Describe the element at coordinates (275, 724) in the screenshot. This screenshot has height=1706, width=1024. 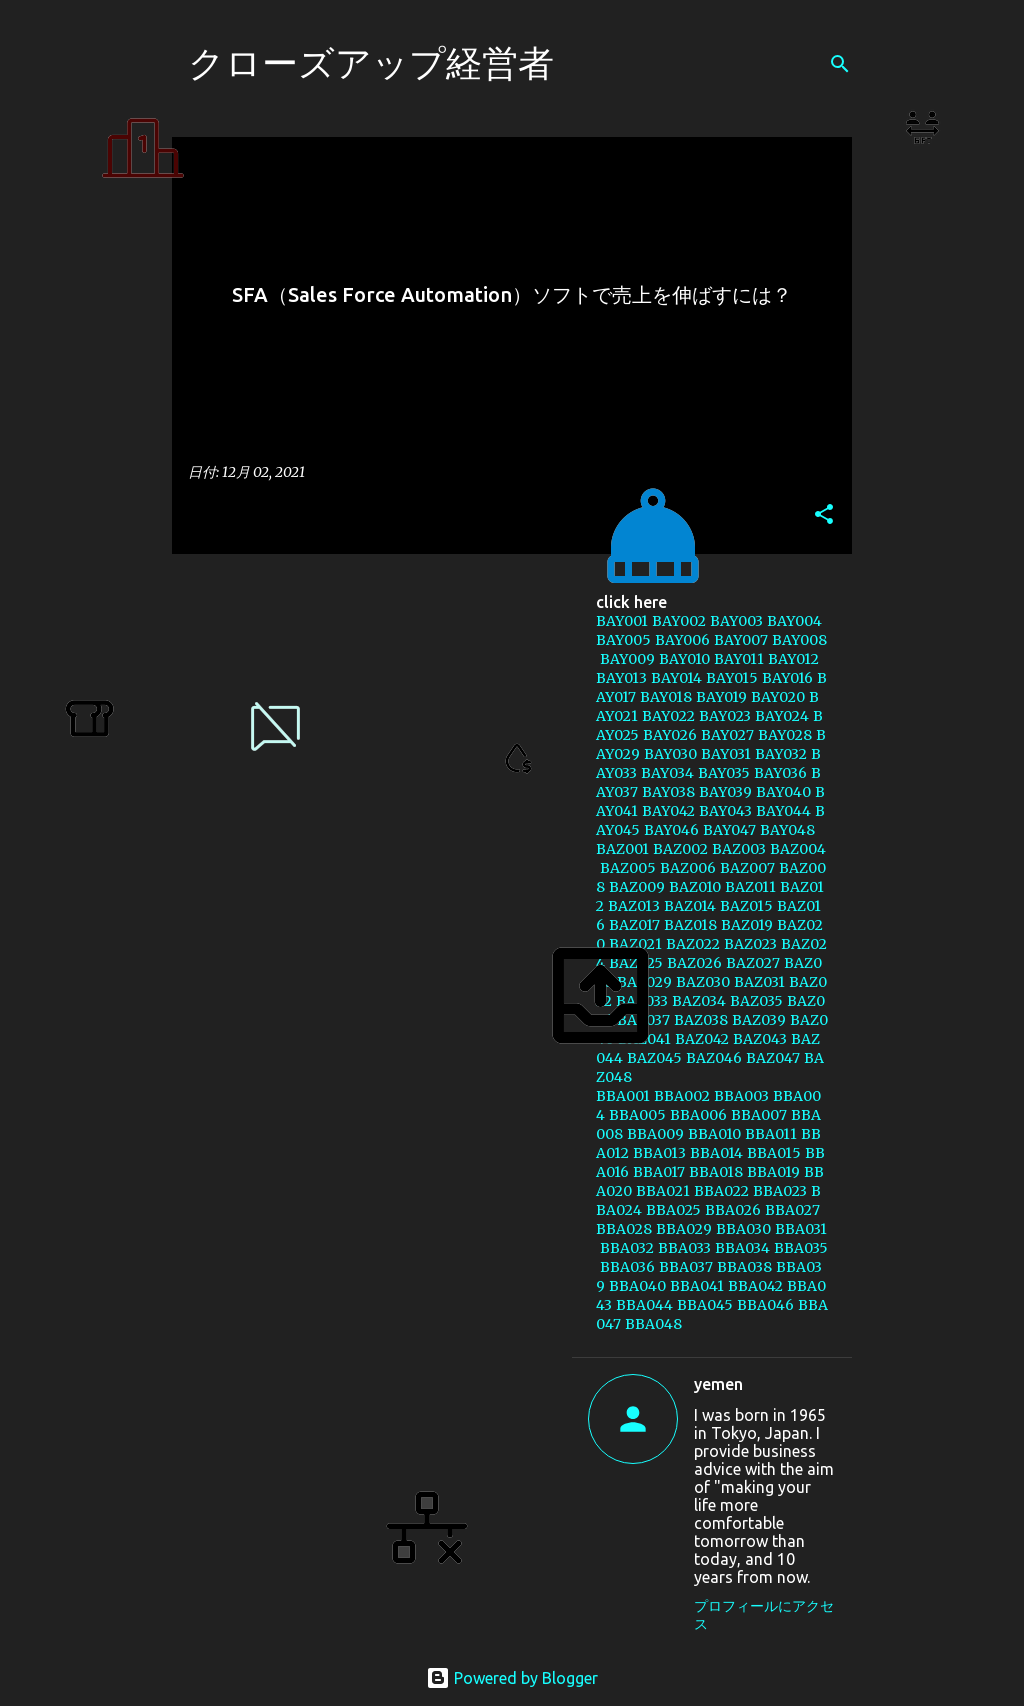
I see `mute or disable chat notifications` at that location.